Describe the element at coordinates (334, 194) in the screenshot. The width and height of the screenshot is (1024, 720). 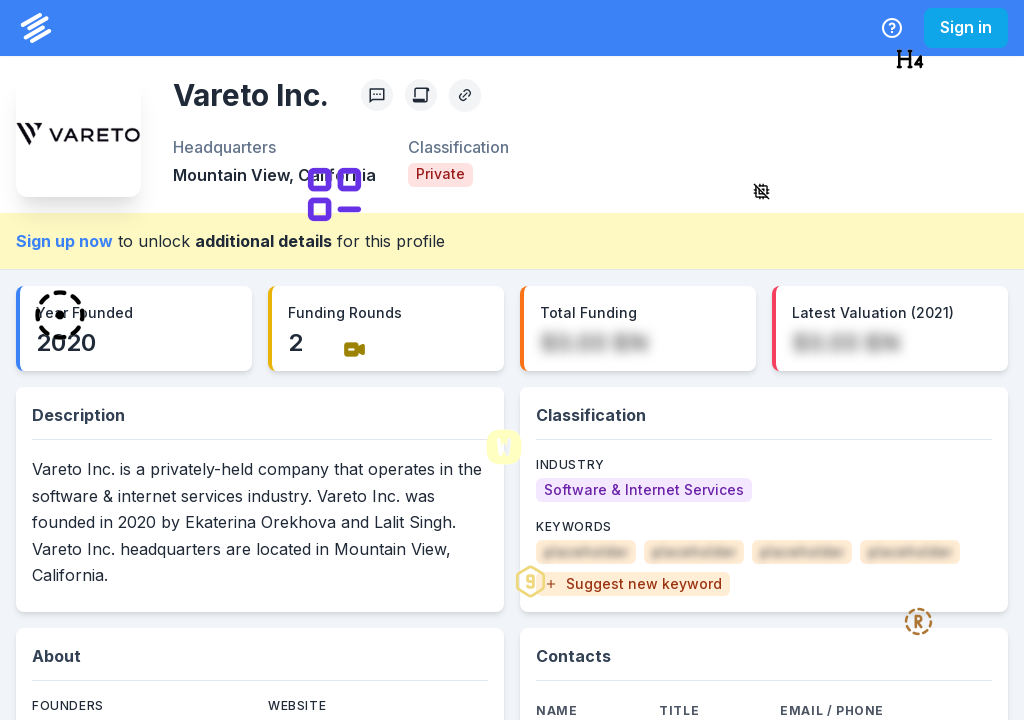
I see `remove an item from grid view` at that location.